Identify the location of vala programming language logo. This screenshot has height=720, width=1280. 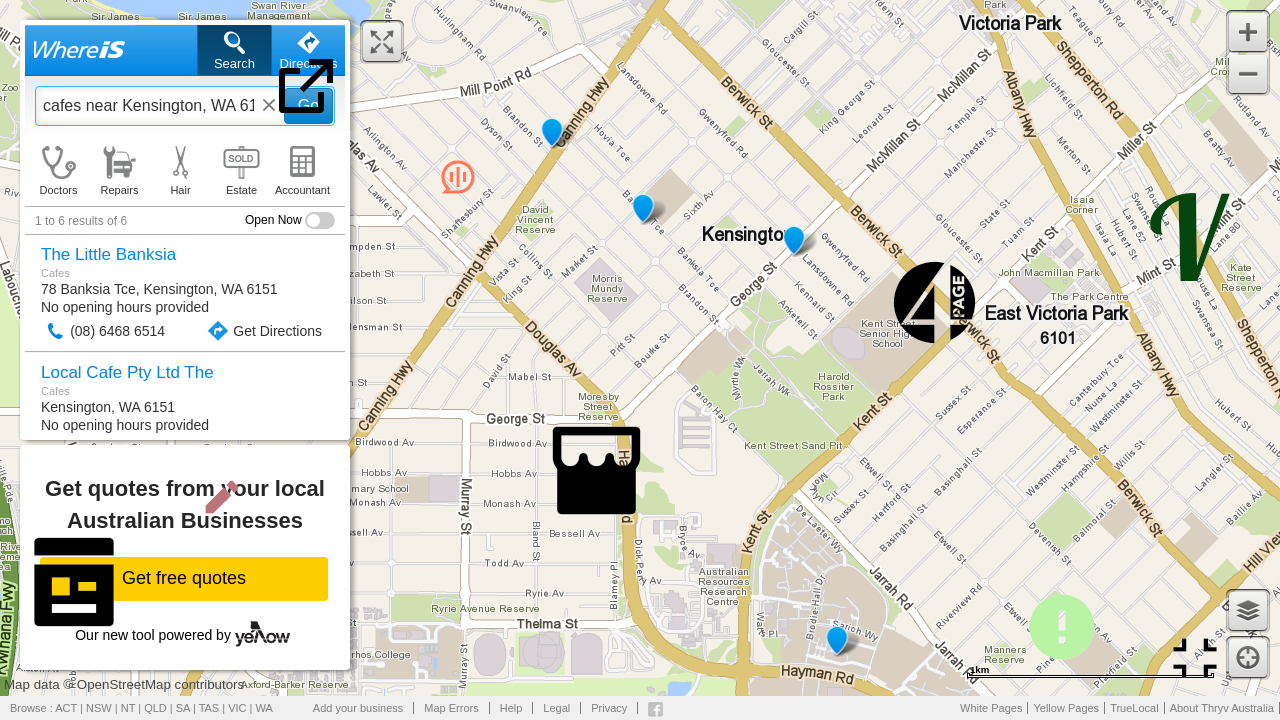
(1190, 237).